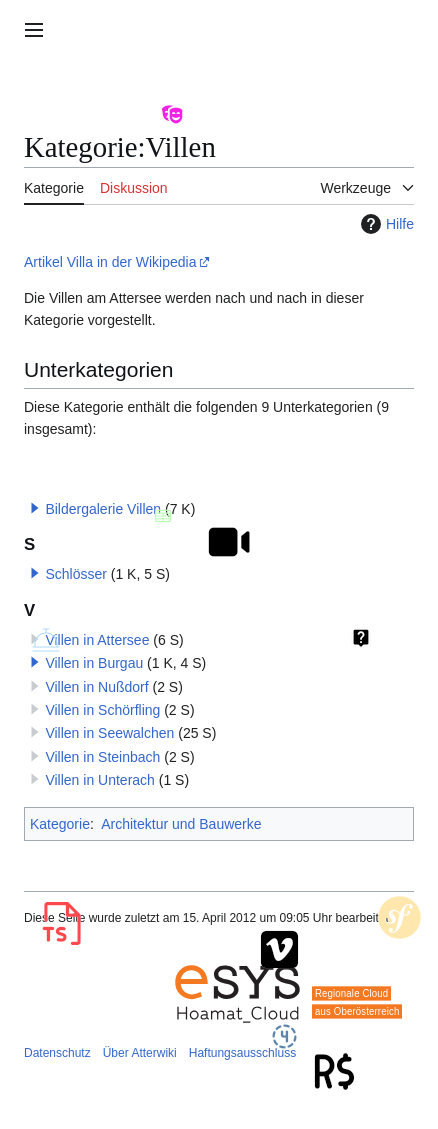 This screenshot has height=1129, width=438. What do you see at coordinates (228, 542) in the screenshot?
I see `start a video call` at bounding box center [228, 542].